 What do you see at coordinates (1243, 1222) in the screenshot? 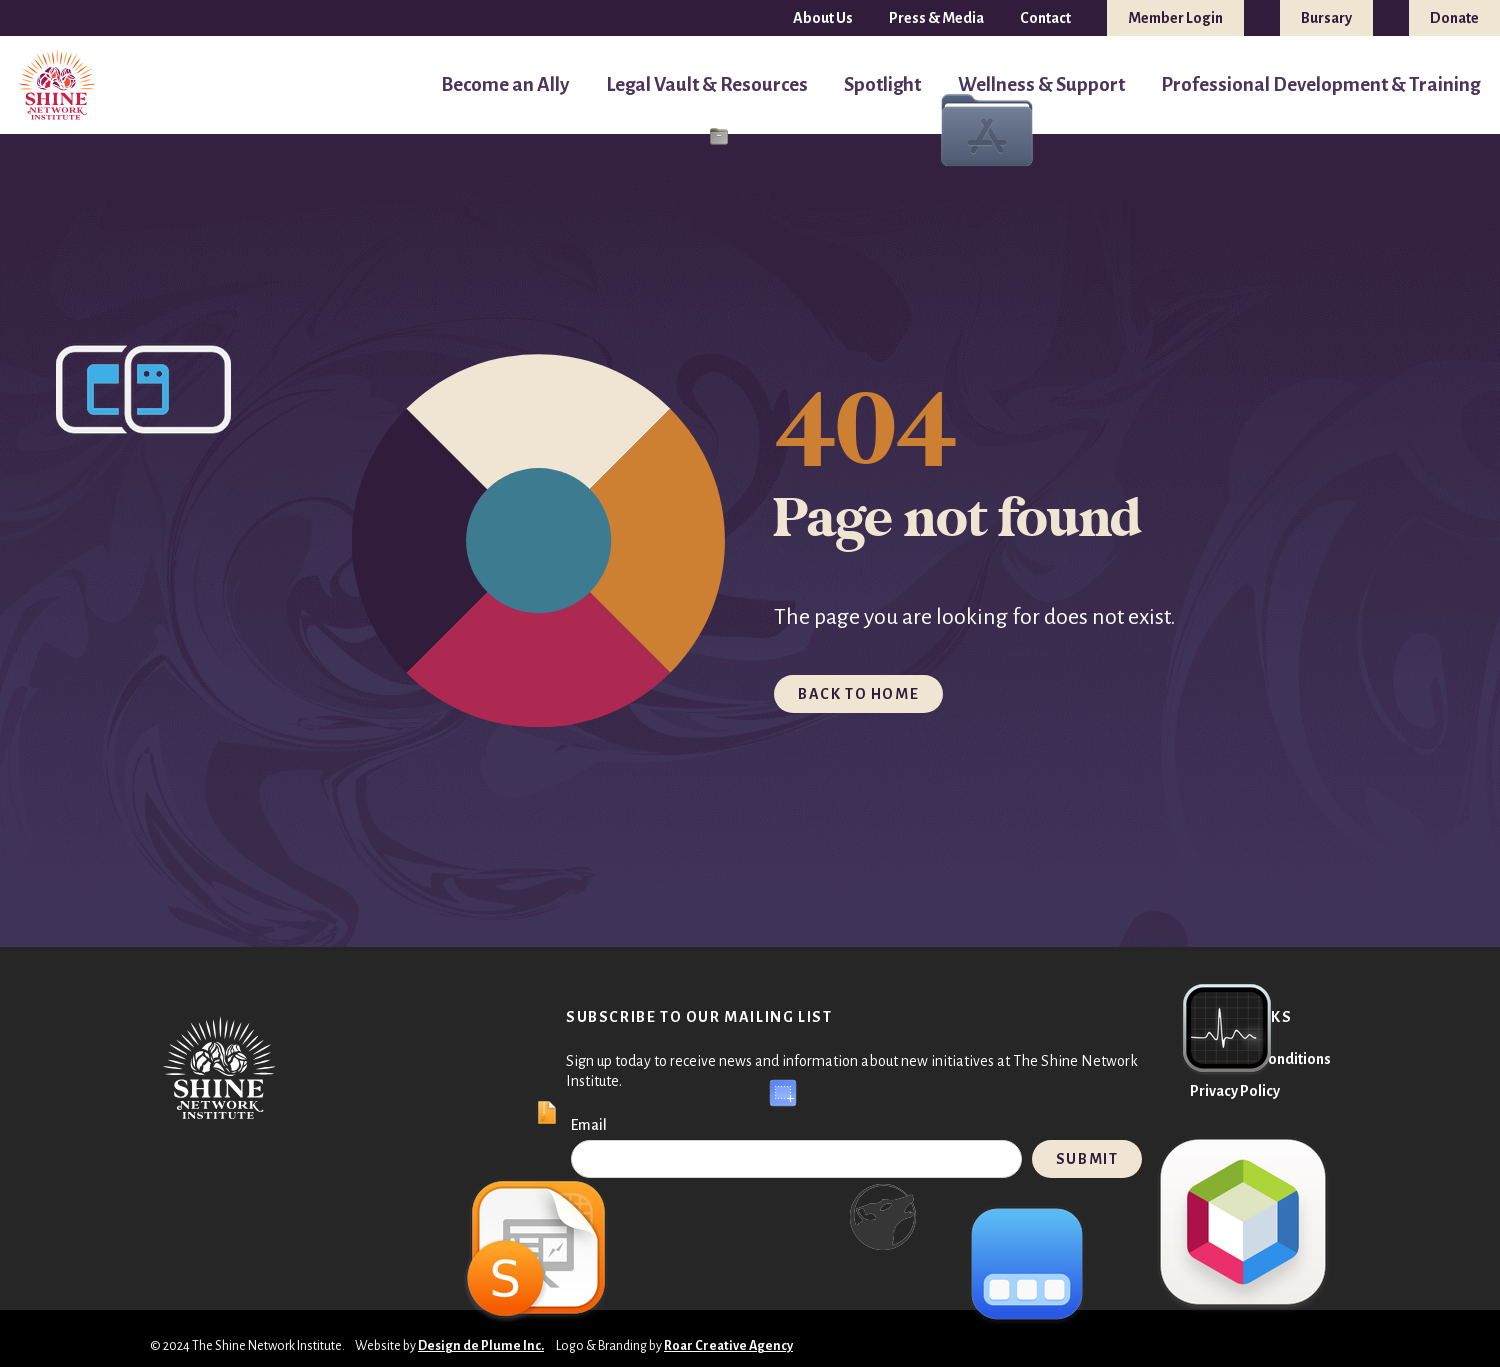
I see `open NetBeans IDE` at bounding box center [1243, 1222].